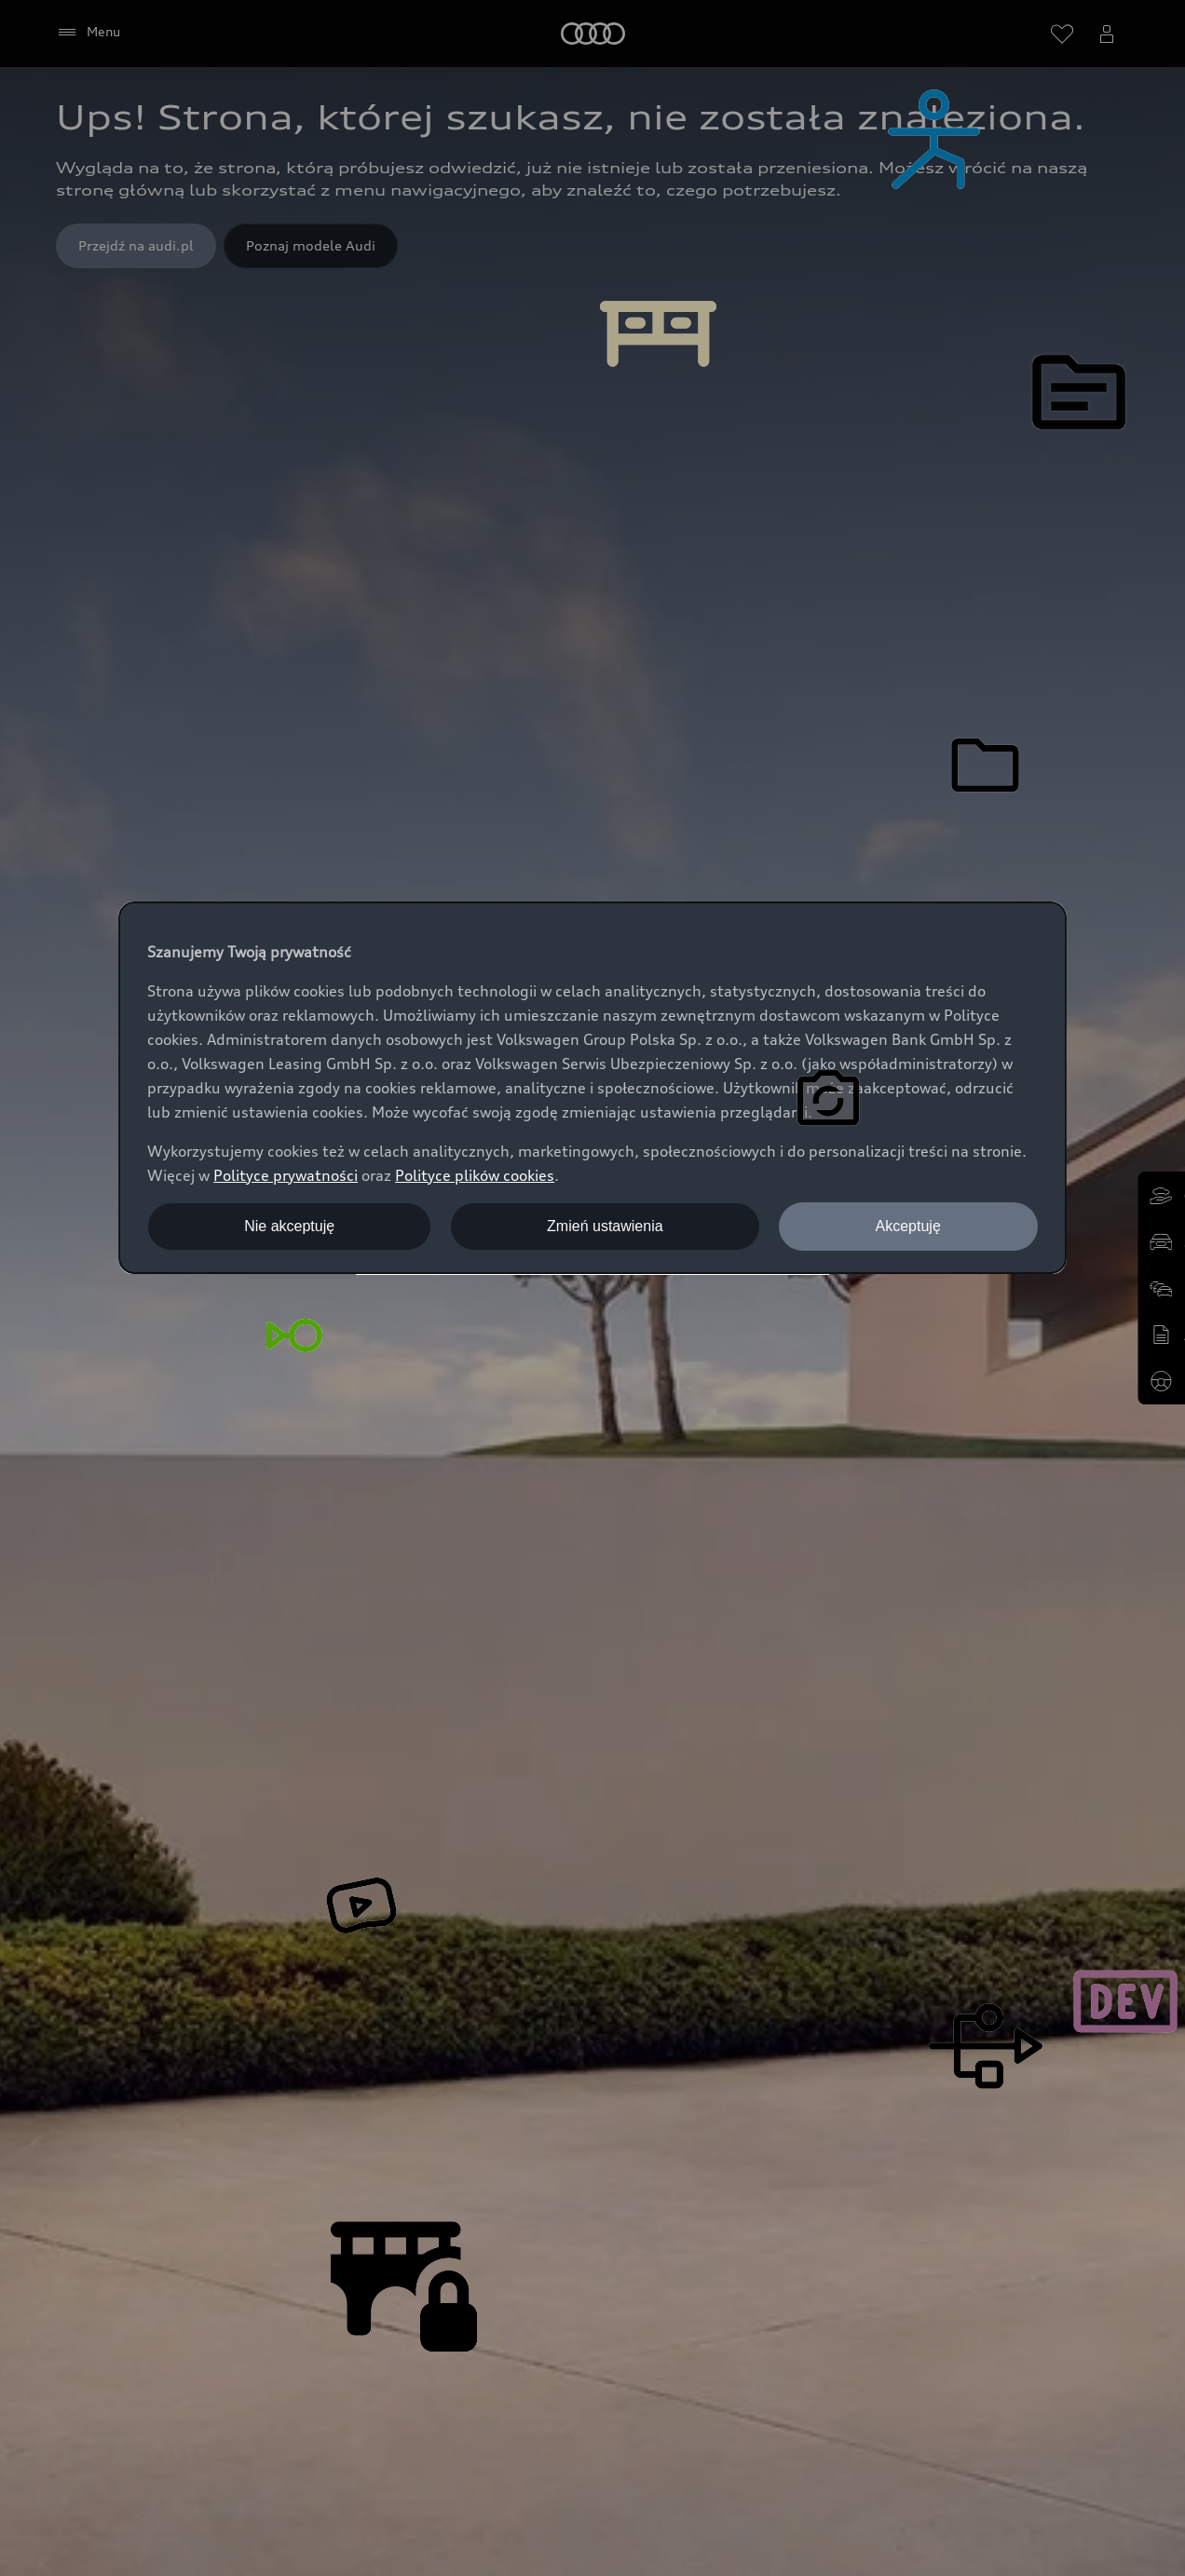 Image resolution: width=1185 pixels, height=2576 pixels. I want to click on open YouTube Kids app, so click(361, 1905).